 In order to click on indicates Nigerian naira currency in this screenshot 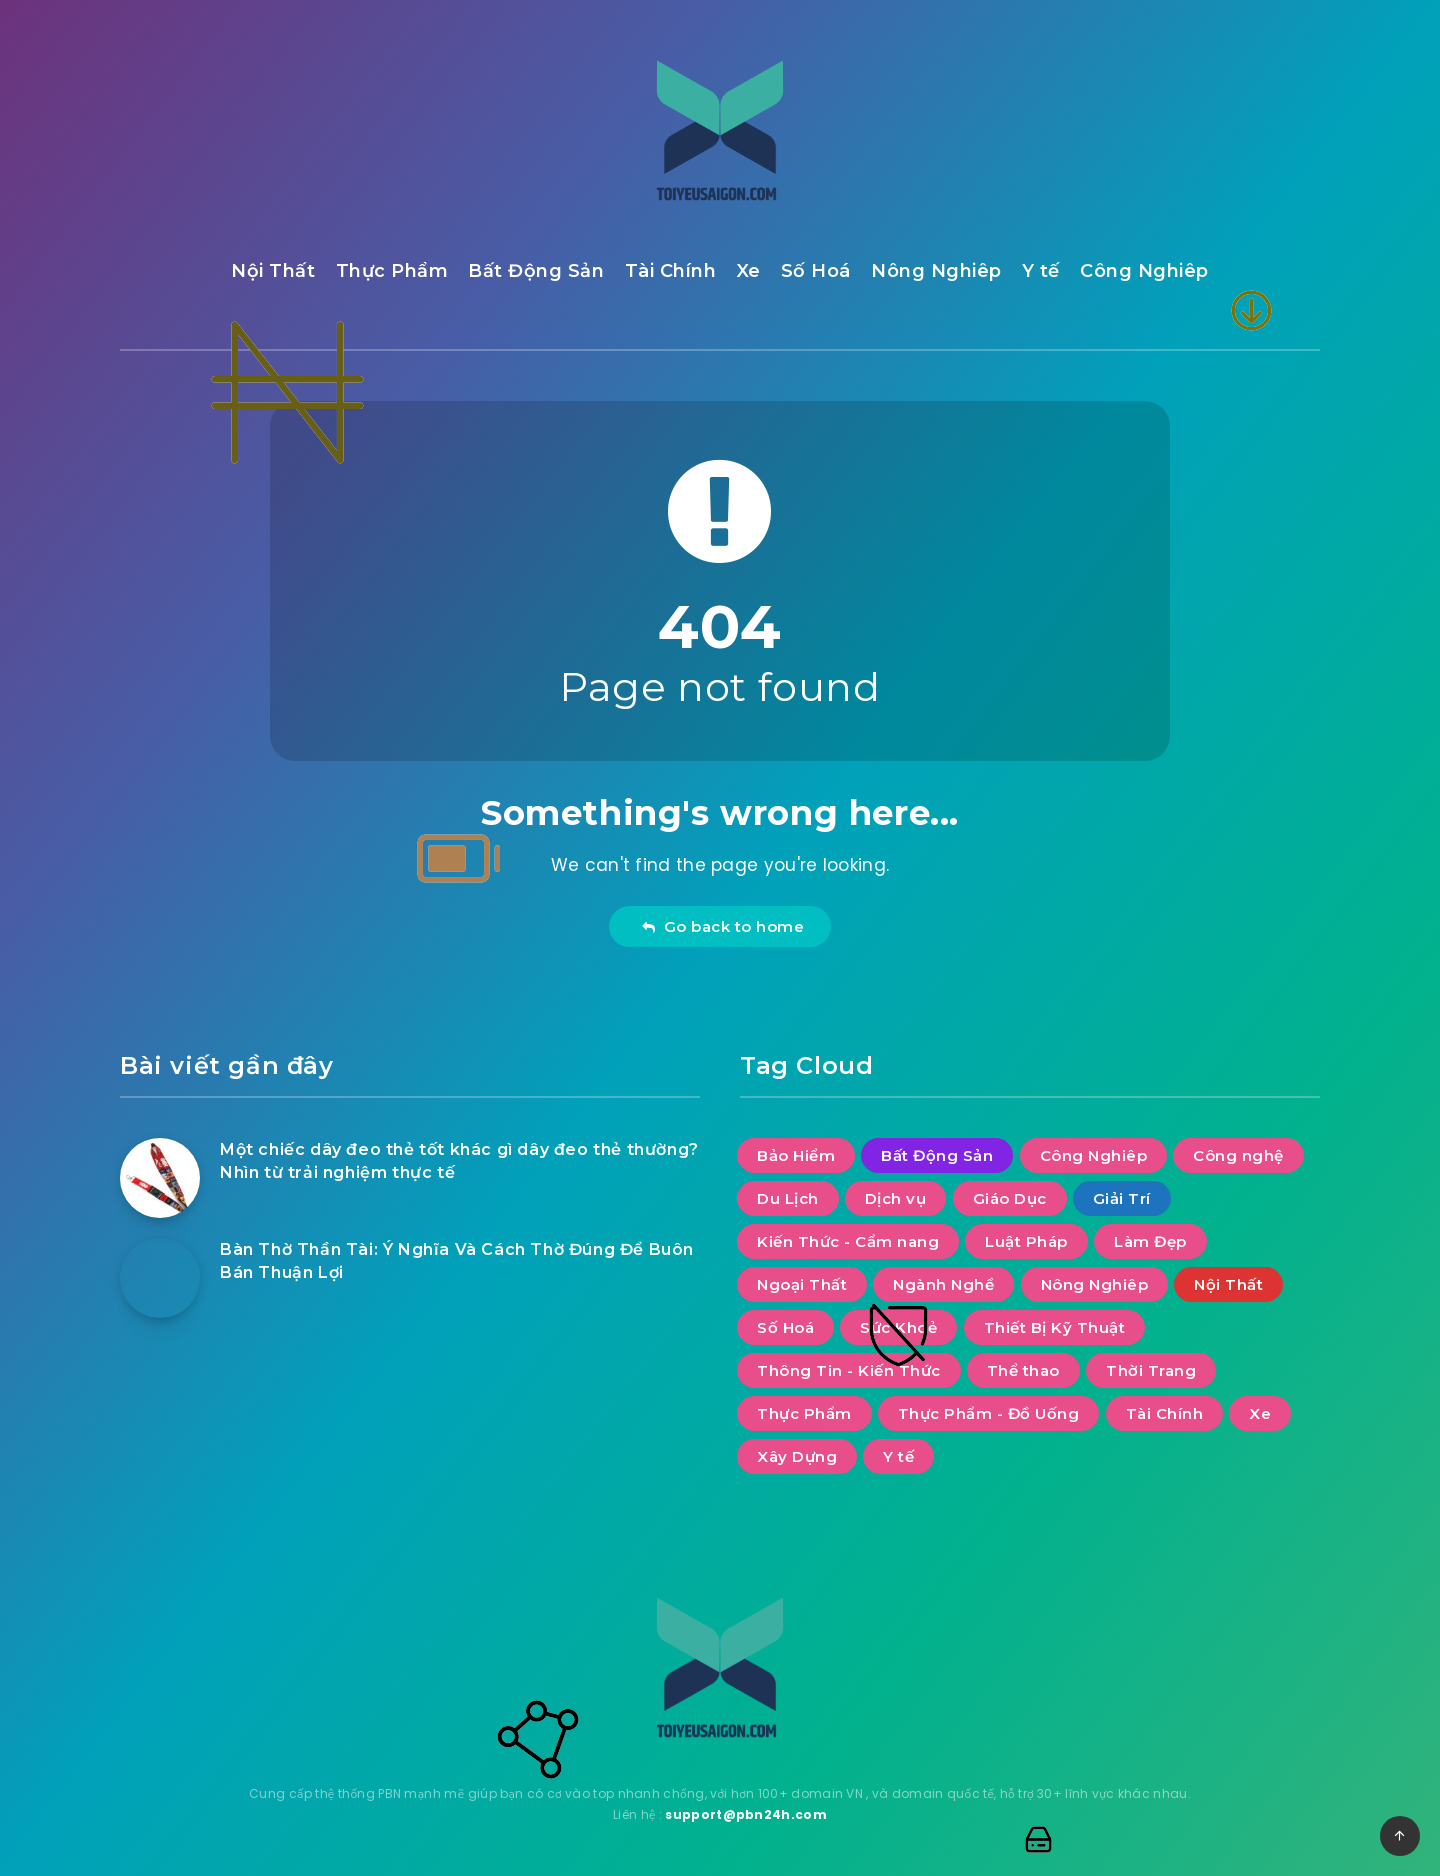, I will do `click(287, 392)`.